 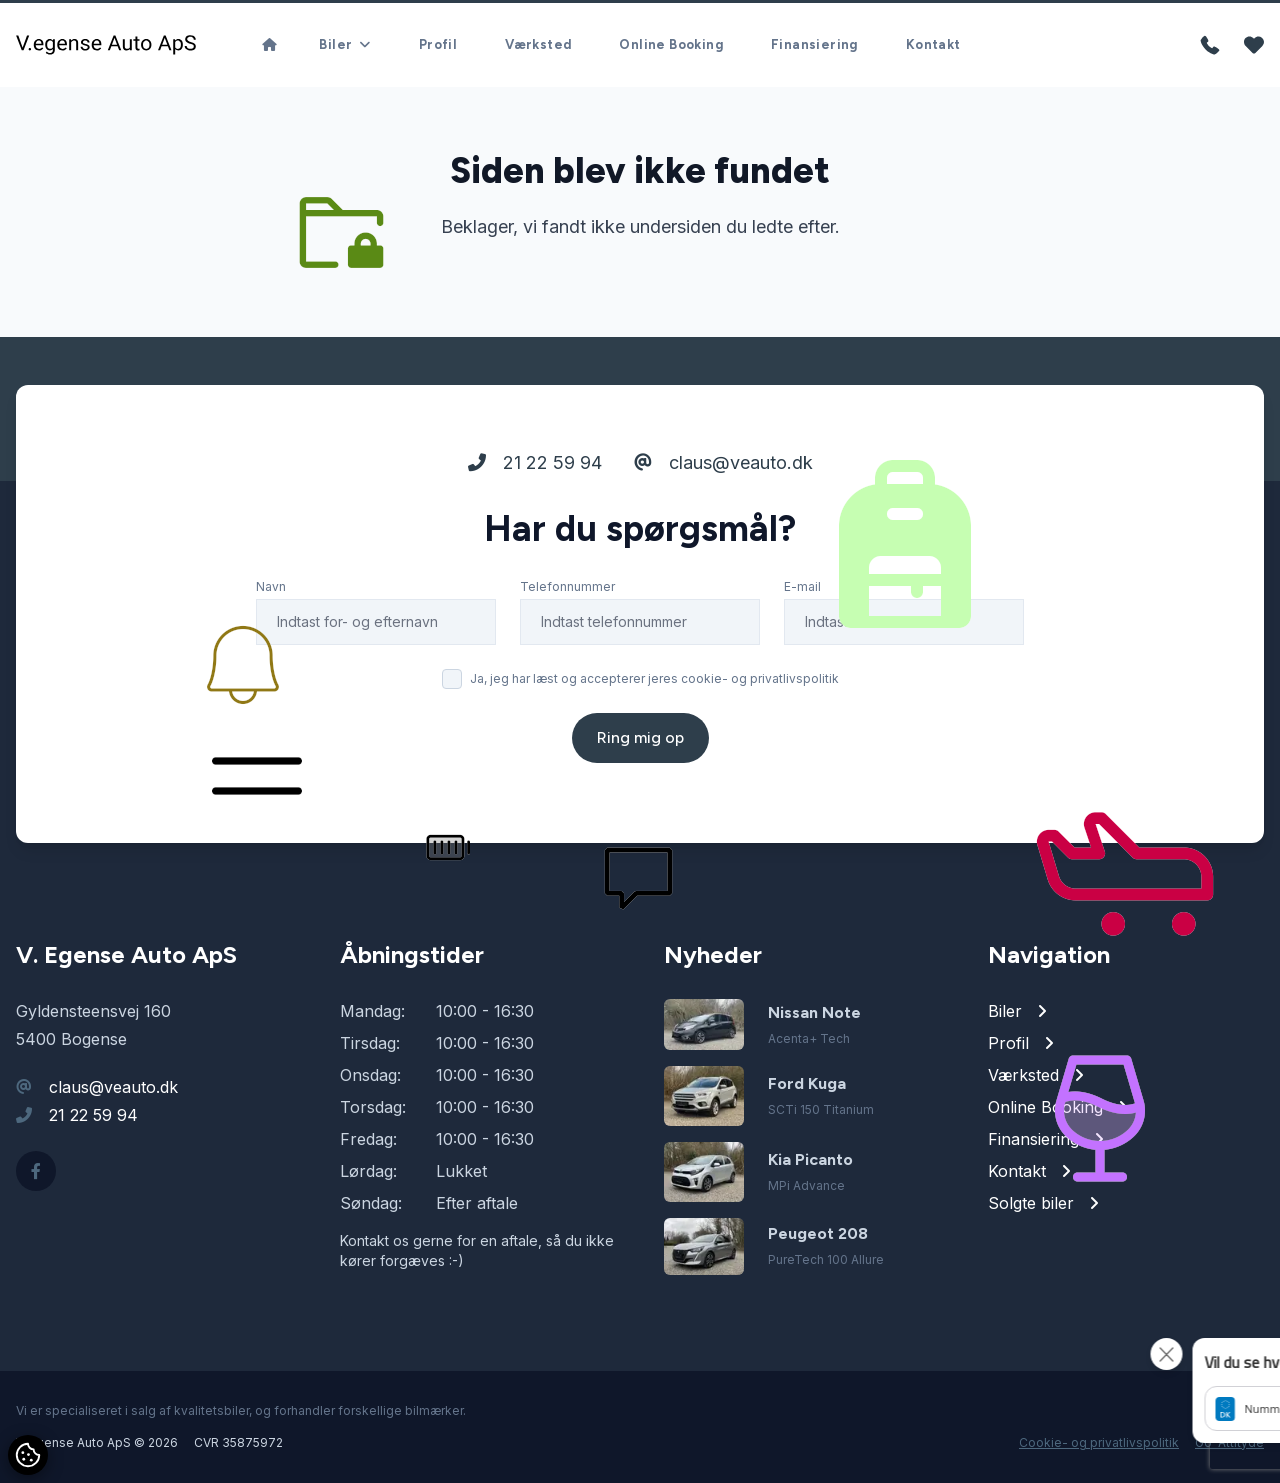 I want to click on view notifications, so click(x=243, y=665).